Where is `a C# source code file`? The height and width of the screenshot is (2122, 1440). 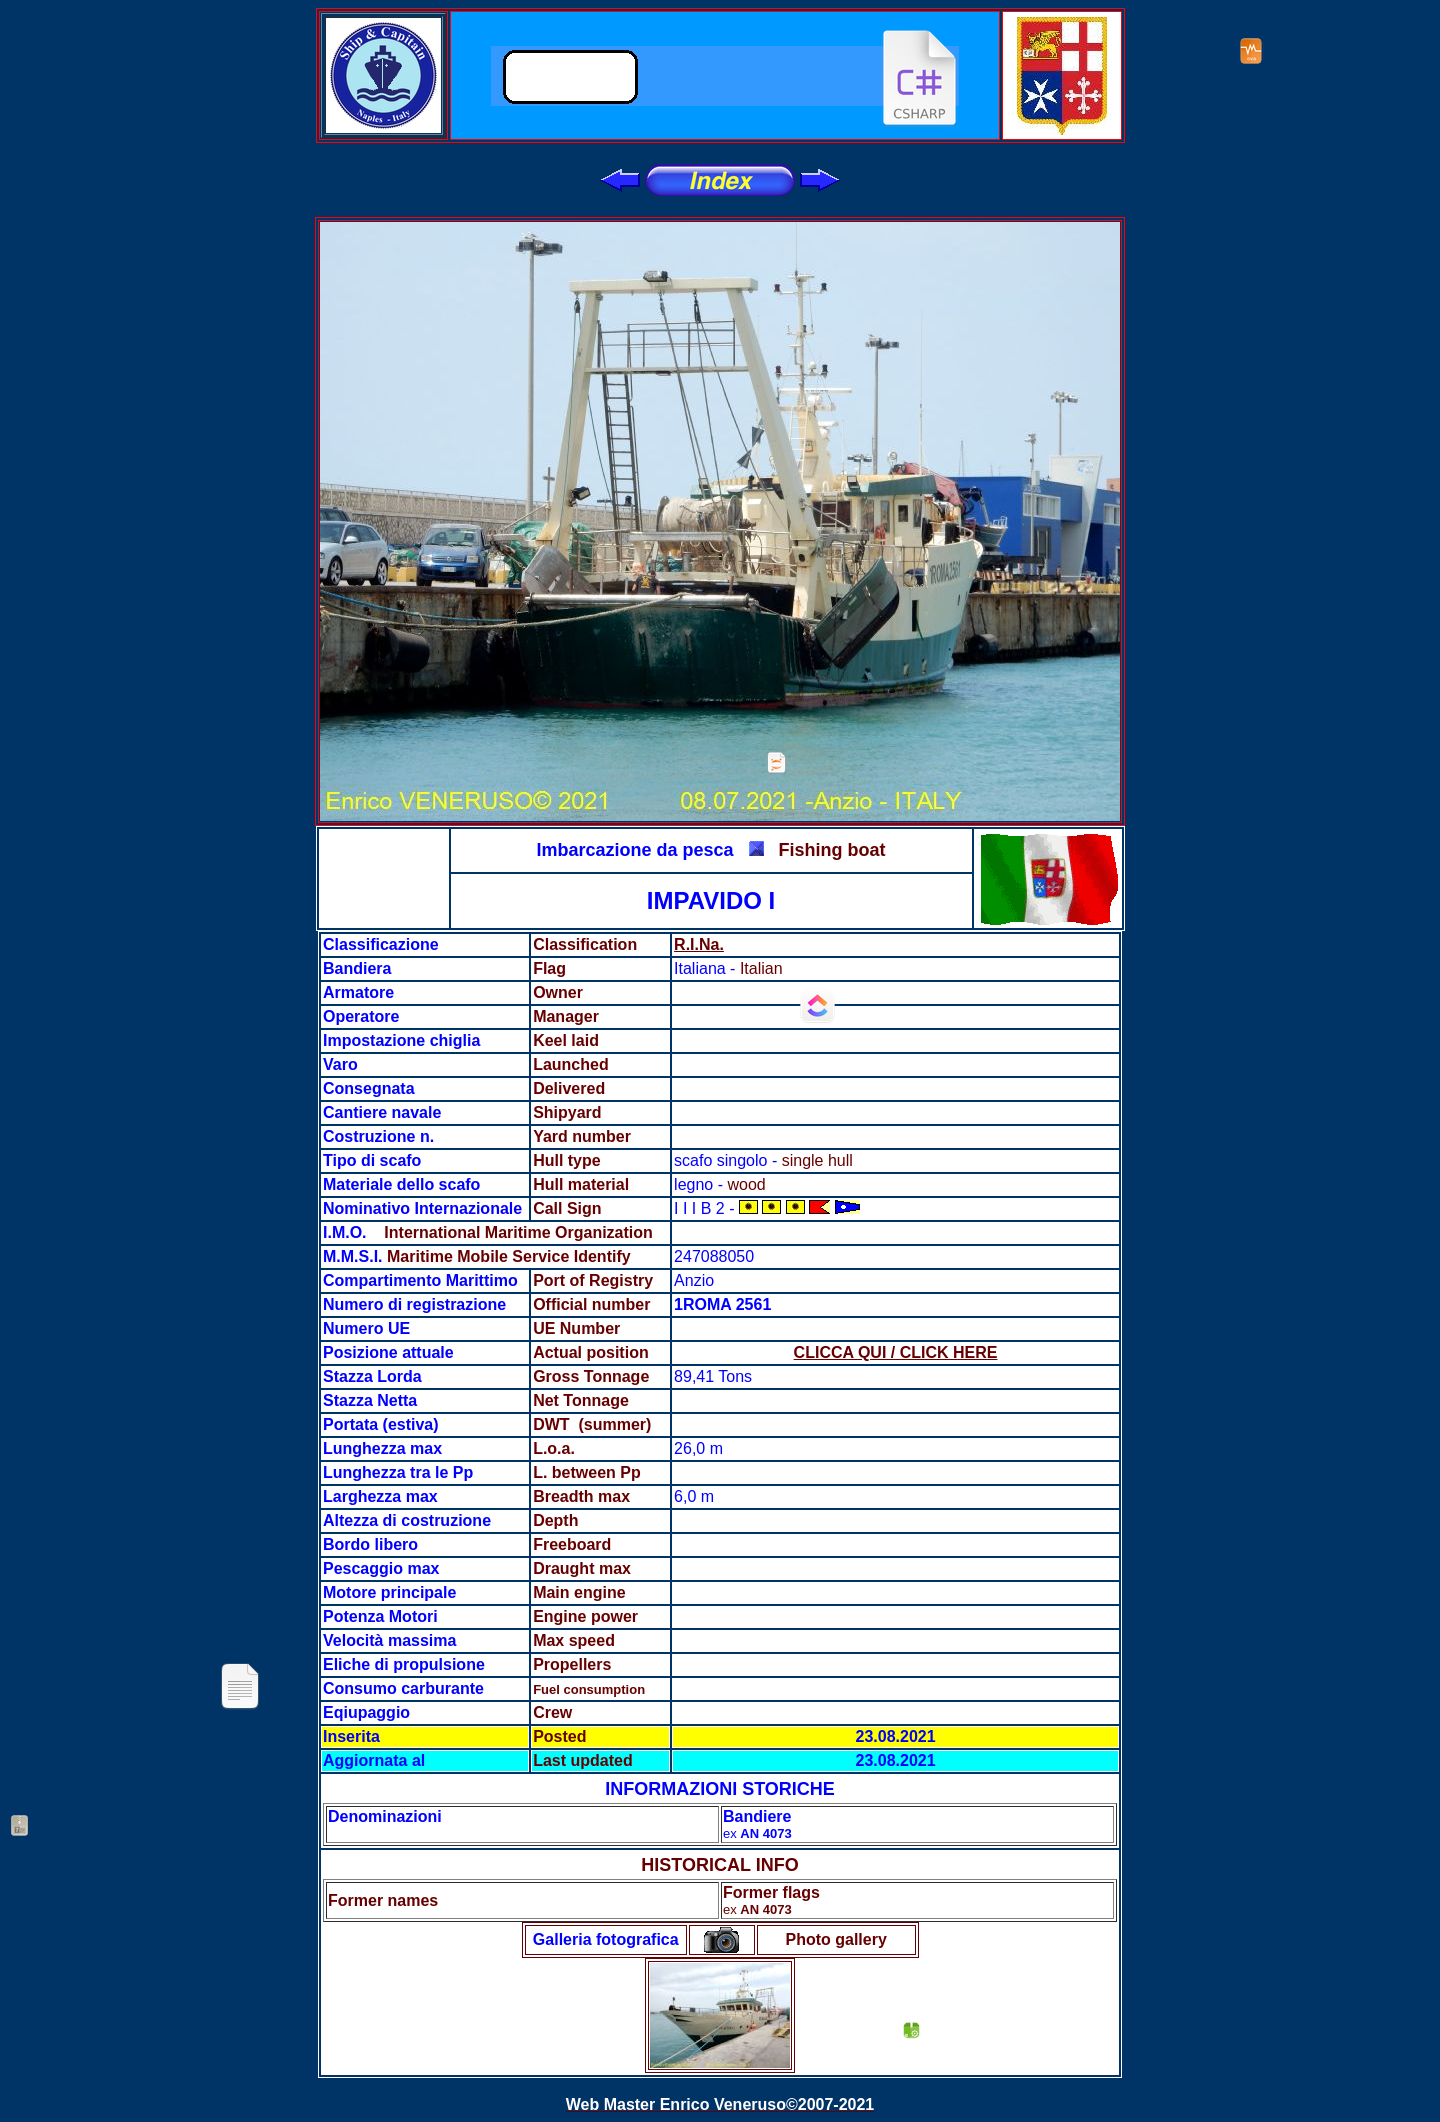
a C# source code file is located at coordinates (919, 79).